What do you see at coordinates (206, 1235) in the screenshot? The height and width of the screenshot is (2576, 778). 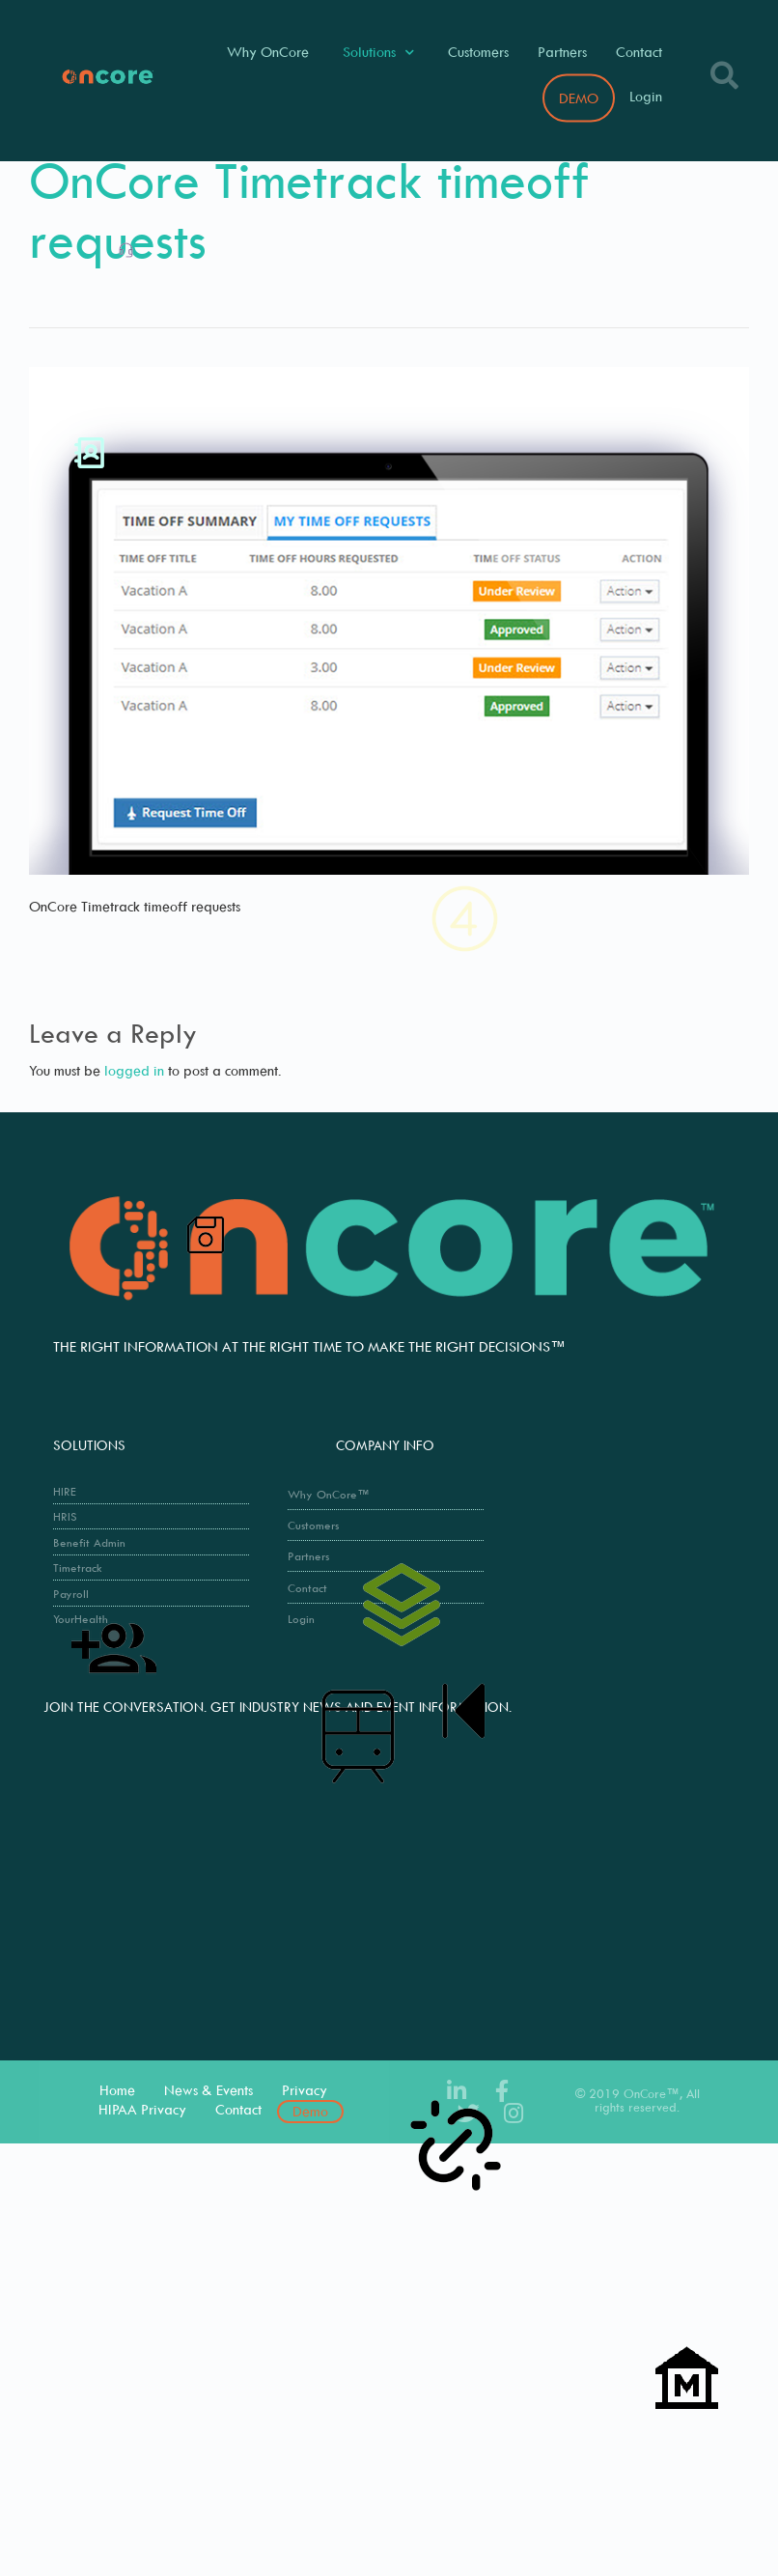 I see `save current file or document` at bounding box center [206, 1235].